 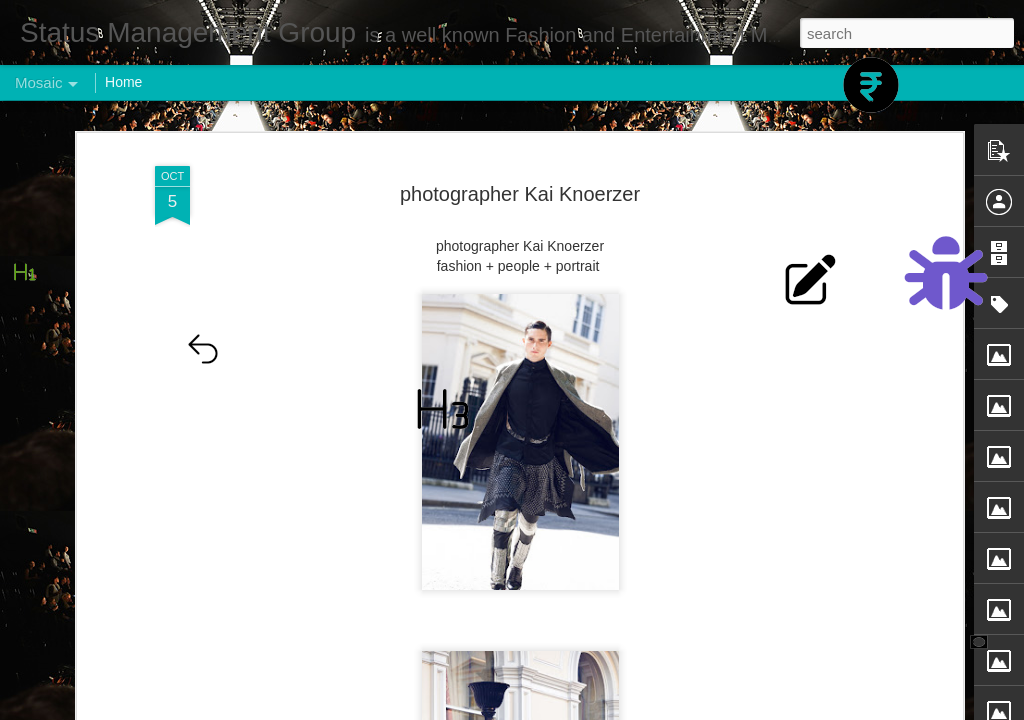 What do you see at coordinates (443, 409) in the screenshot?
I see `format text as heading level 3` at bounding box center [443, 409].